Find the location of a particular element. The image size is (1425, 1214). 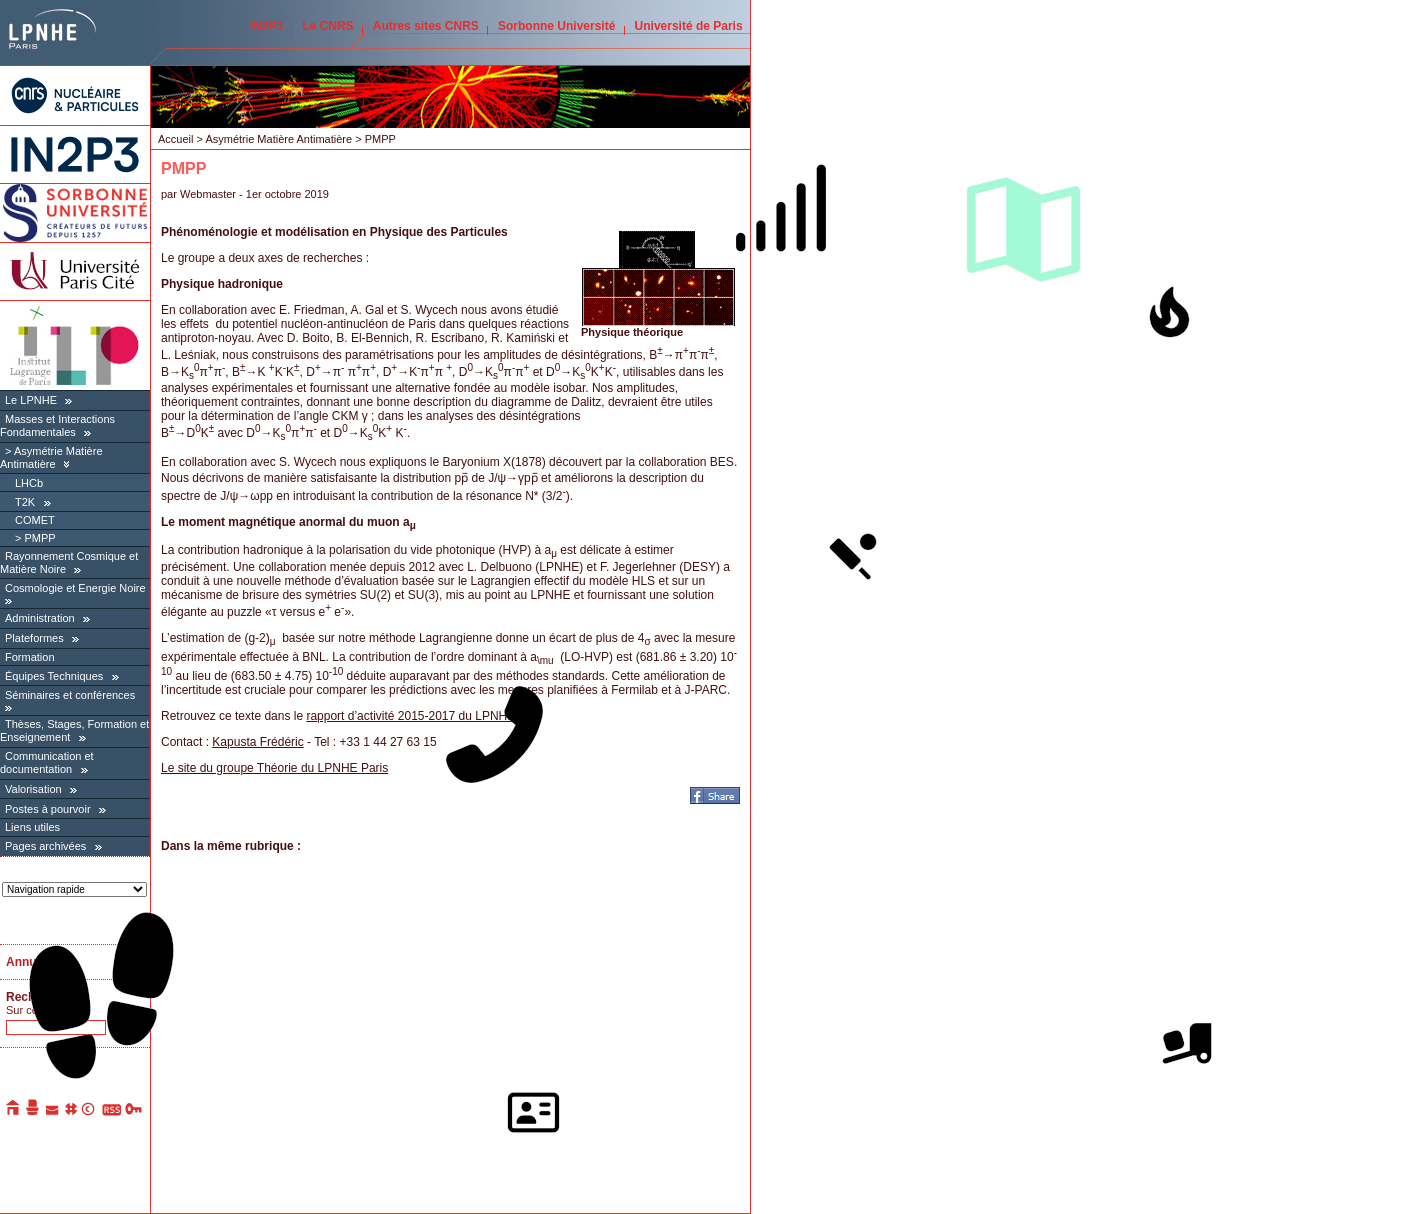

track your steps or walking activity is located at coordinates (101, 995).